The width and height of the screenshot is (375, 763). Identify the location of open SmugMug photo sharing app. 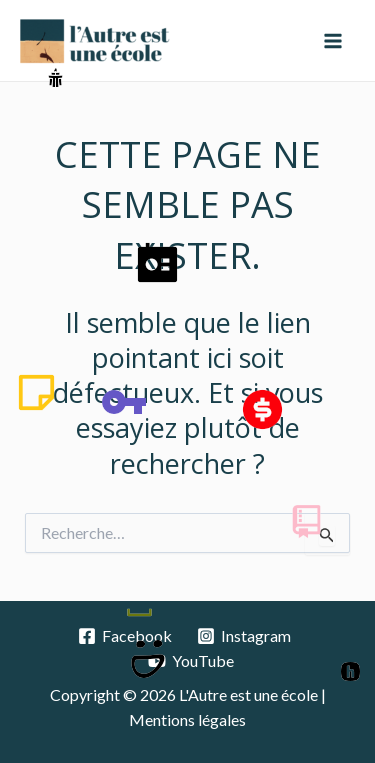
(148, 659).